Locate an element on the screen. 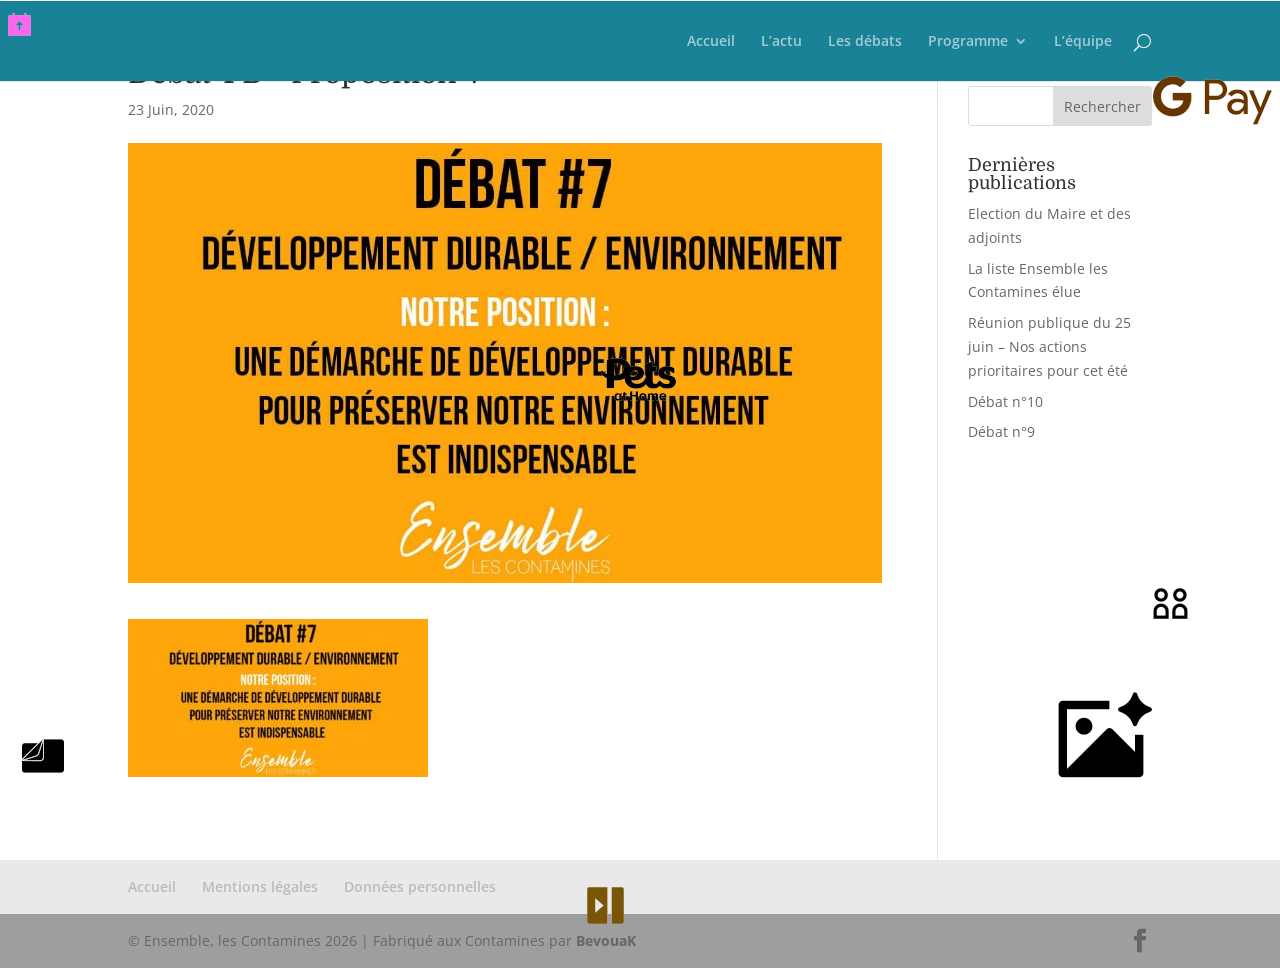  pay with google pay is located at coordinates (1212, 100).